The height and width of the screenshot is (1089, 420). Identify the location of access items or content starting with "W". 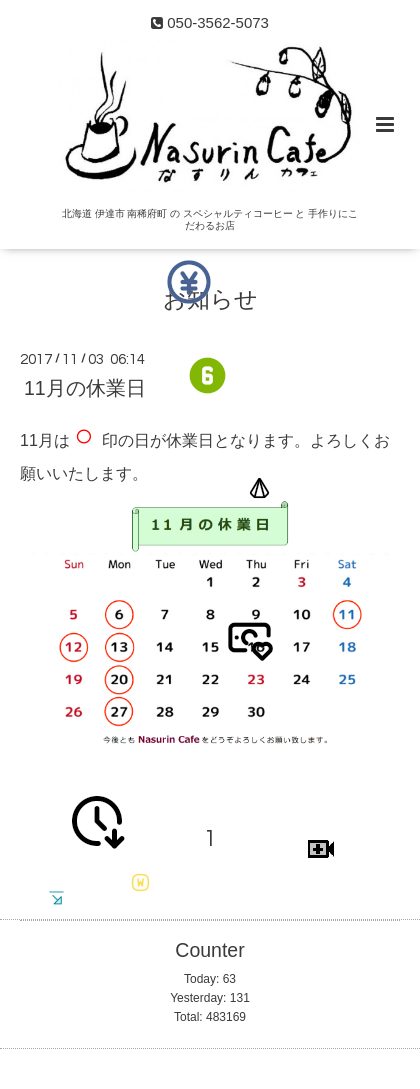
(140, 882).